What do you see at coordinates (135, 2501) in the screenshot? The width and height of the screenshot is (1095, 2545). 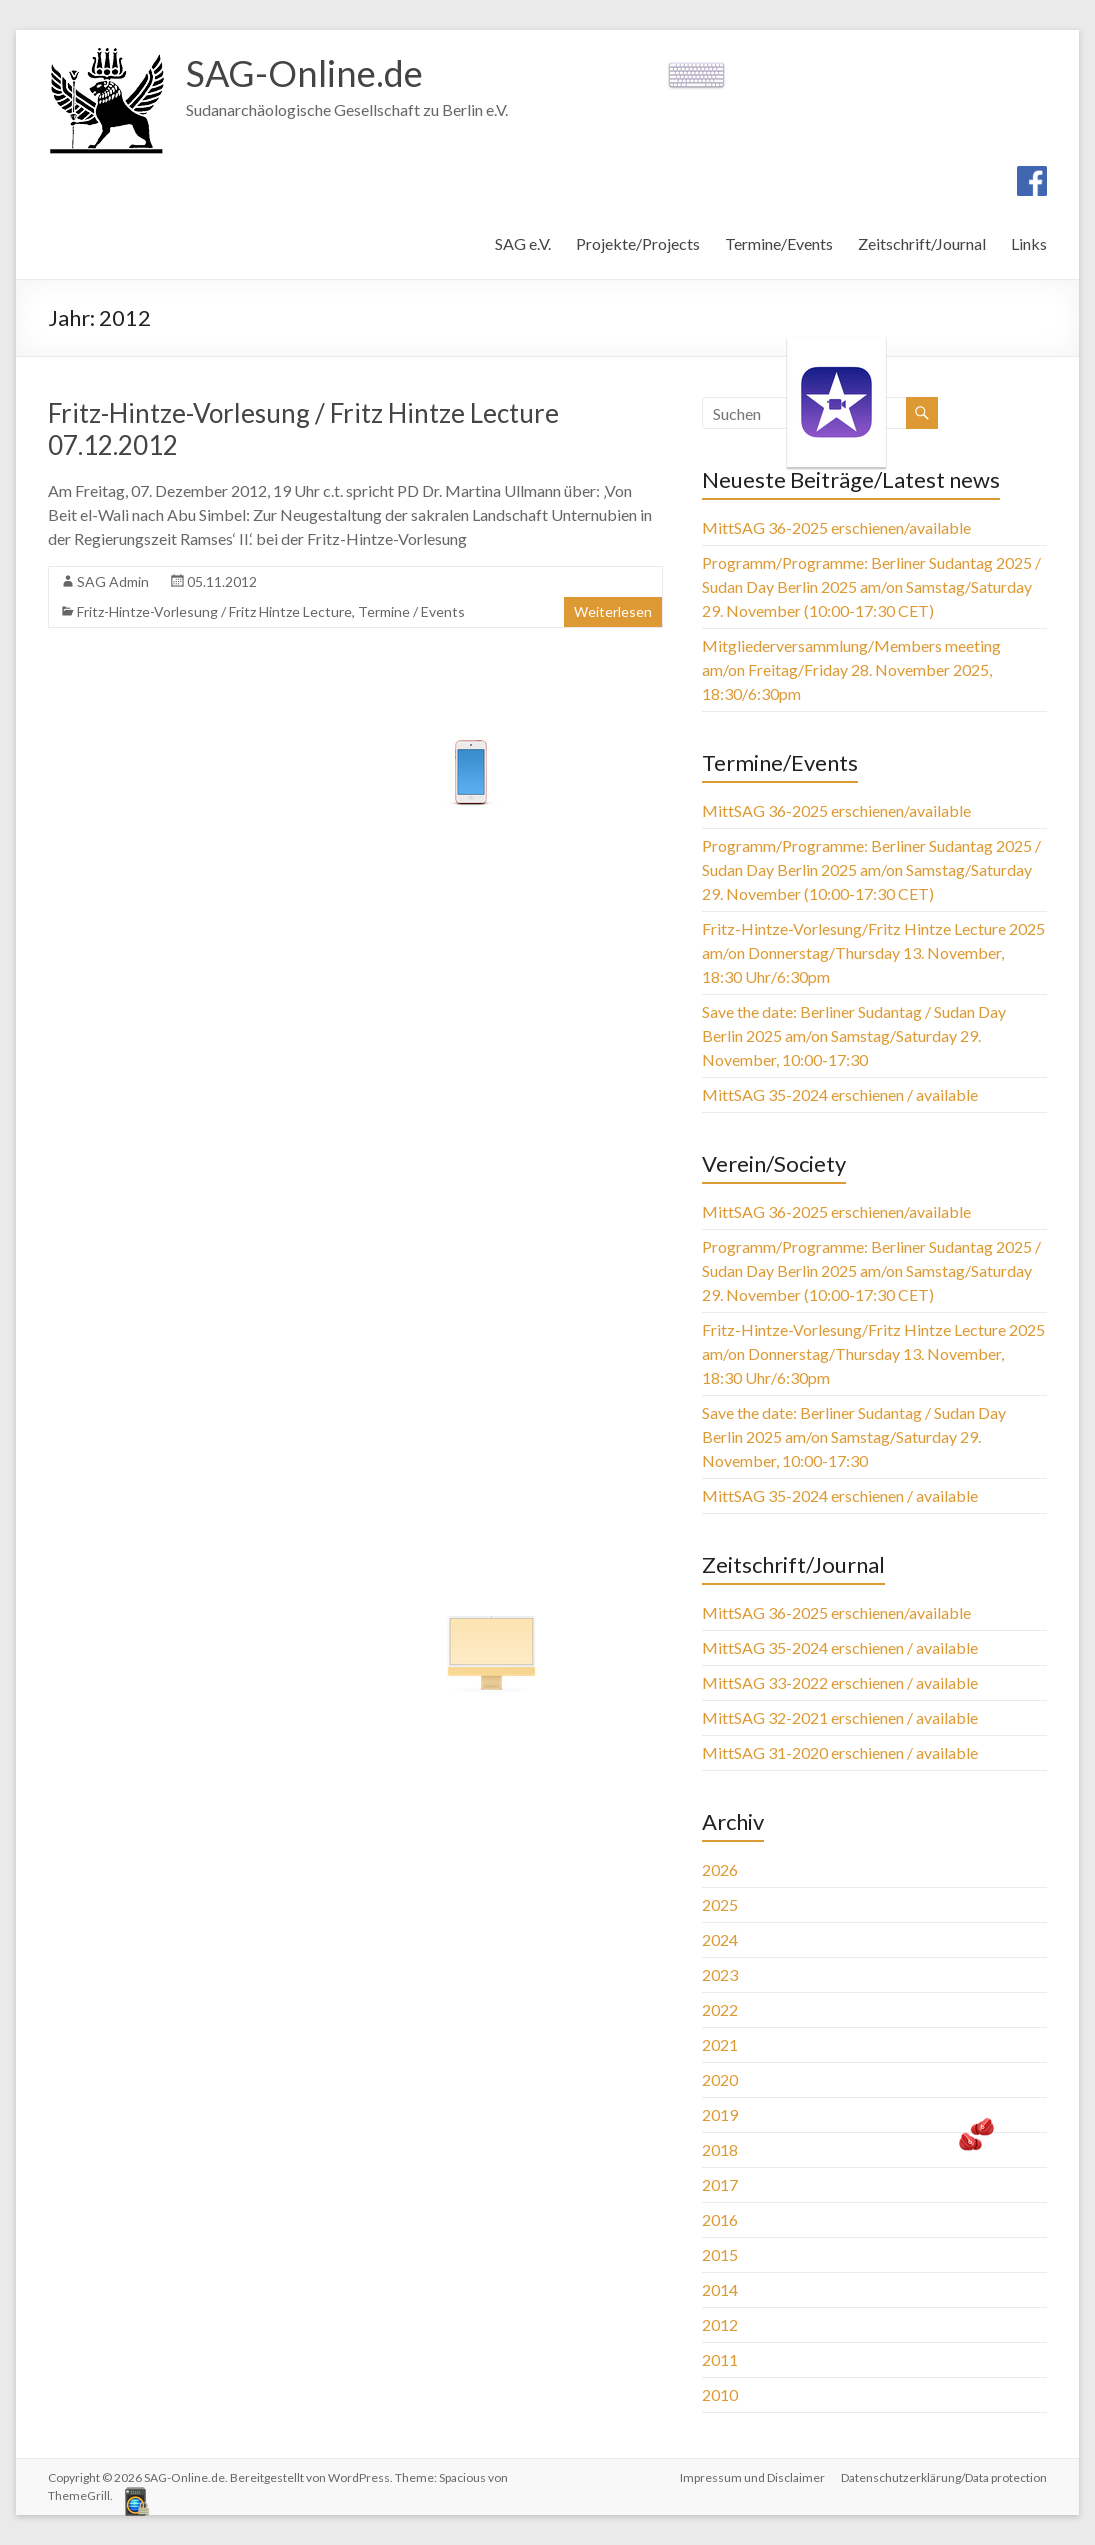 I see `locked RAID 0 storage array` at bounding box center [135, 2501].